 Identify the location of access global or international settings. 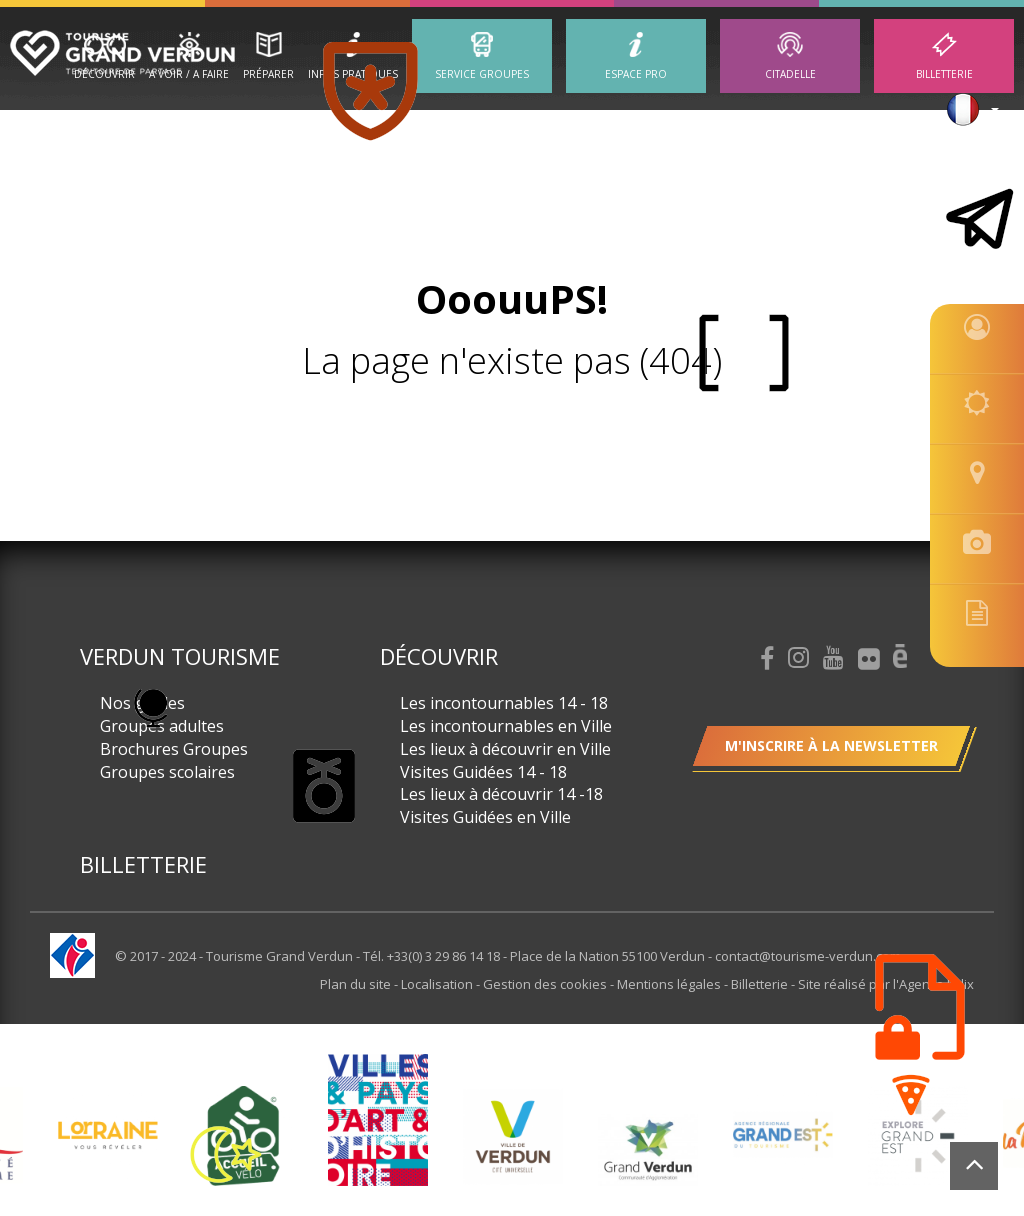
(152, 707).